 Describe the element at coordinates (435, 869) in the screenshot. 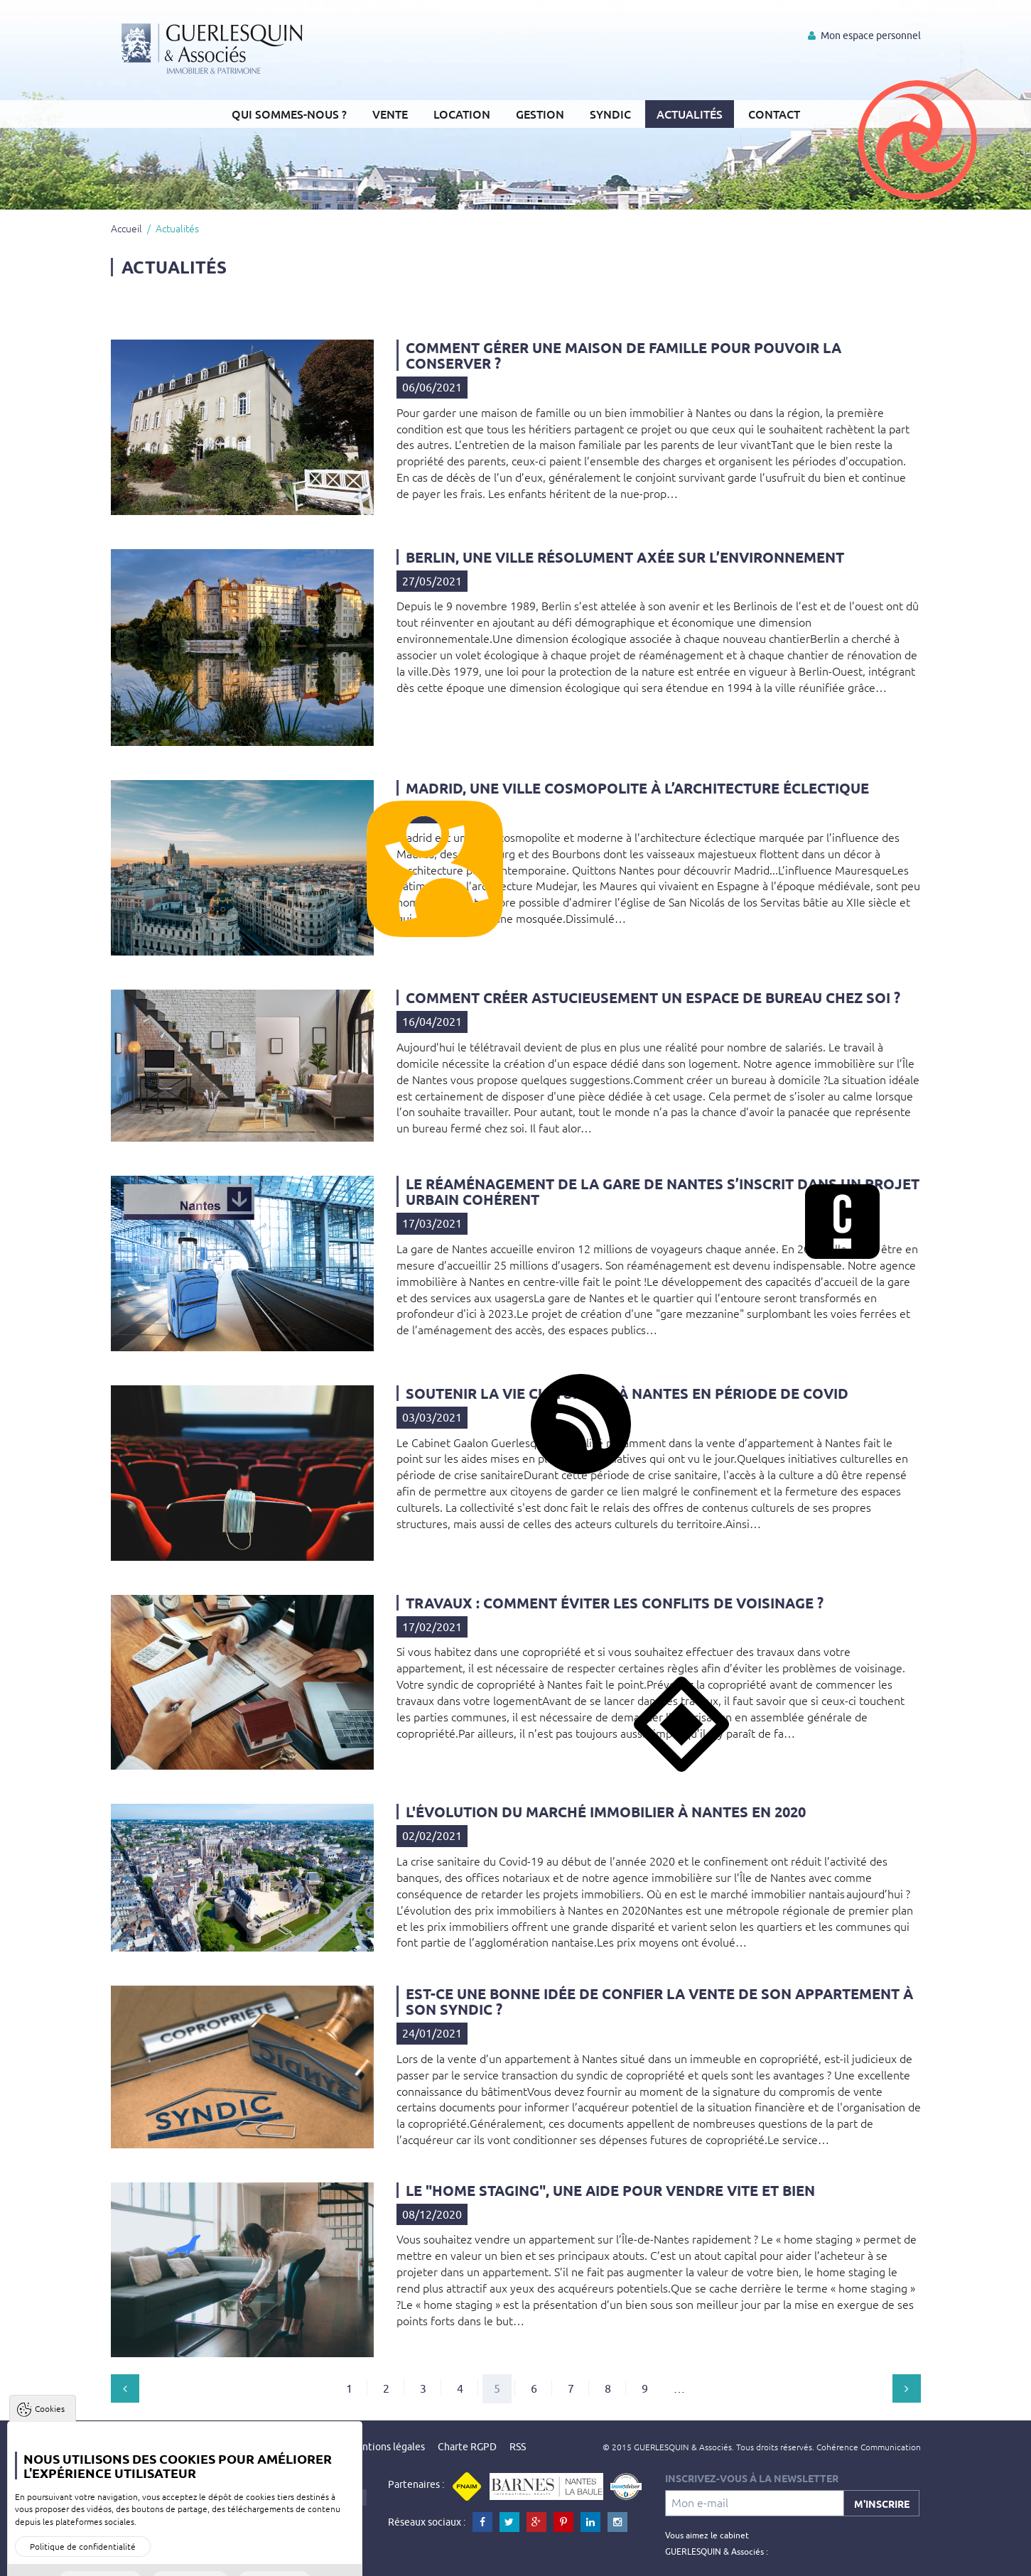

I see `open the Dianping app` at that location.